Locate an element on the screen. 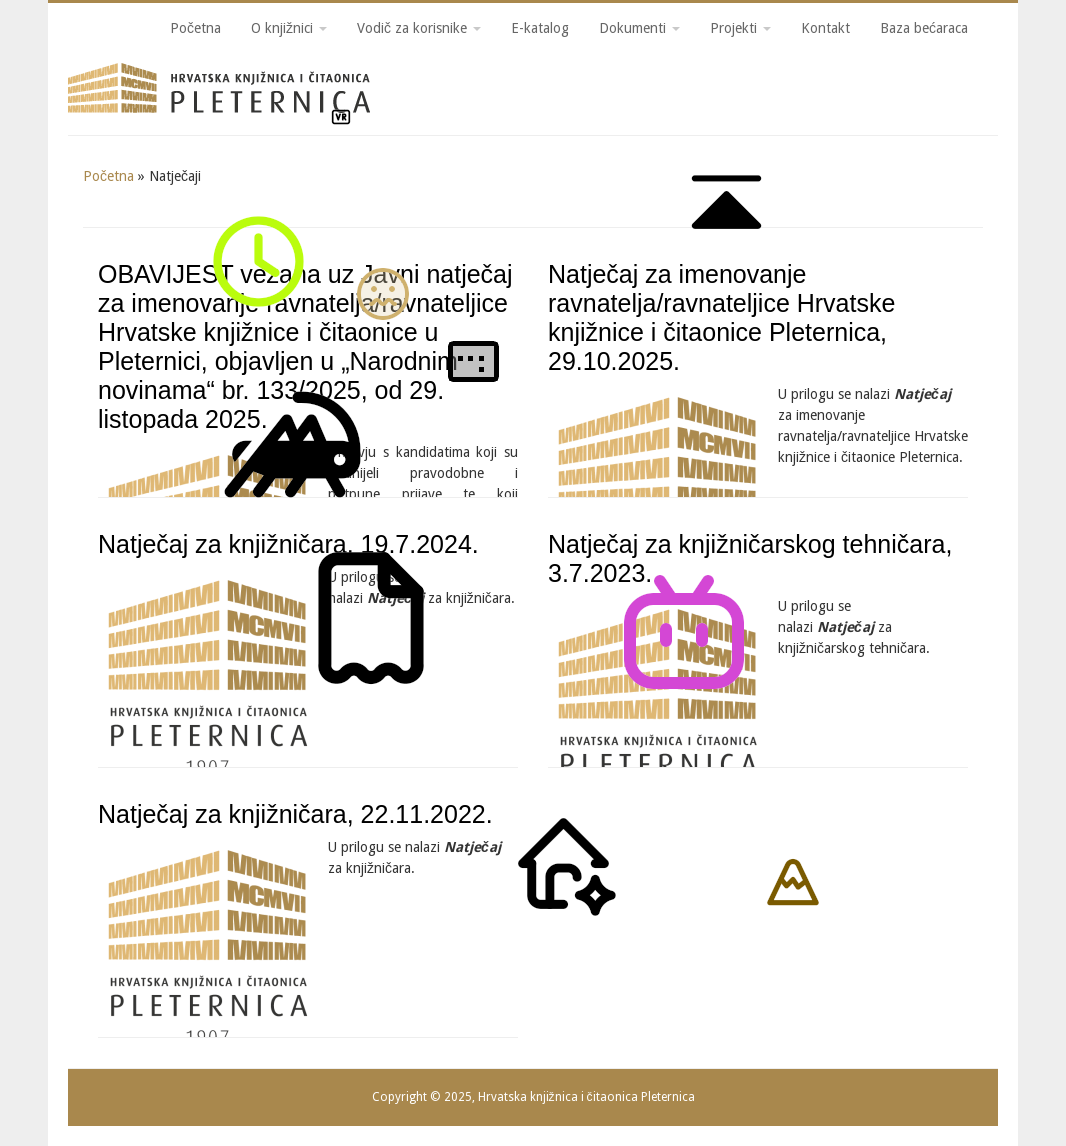 This screenshot has width=1066, height=1146. indicates pest or insect-related content is located at coordinates (292, 444).